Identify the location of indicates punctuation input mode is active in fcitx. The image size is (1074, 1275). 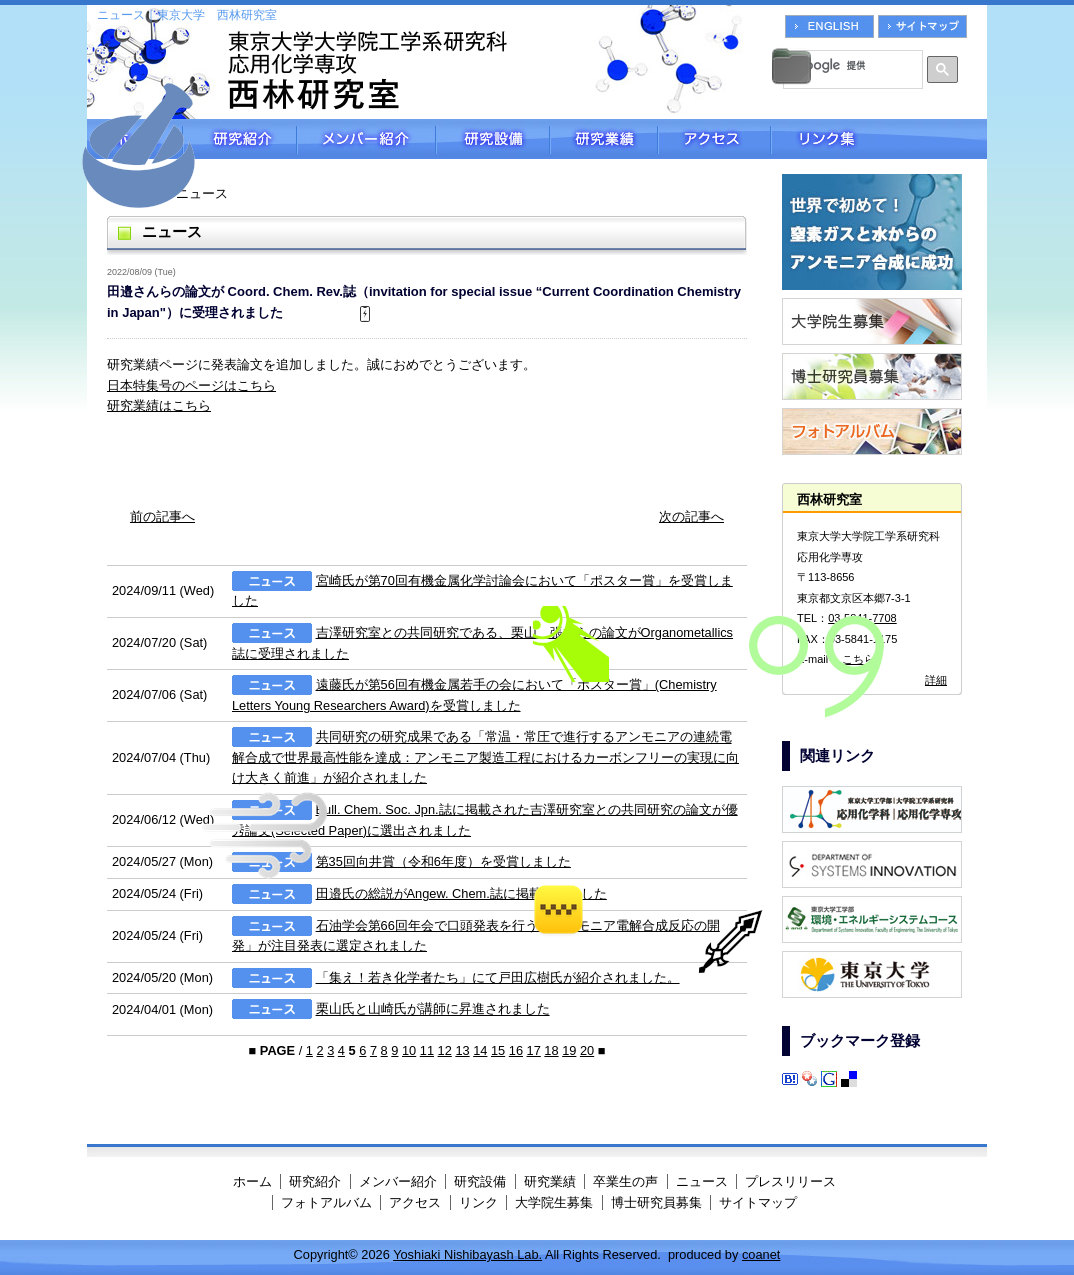
(816, 666).